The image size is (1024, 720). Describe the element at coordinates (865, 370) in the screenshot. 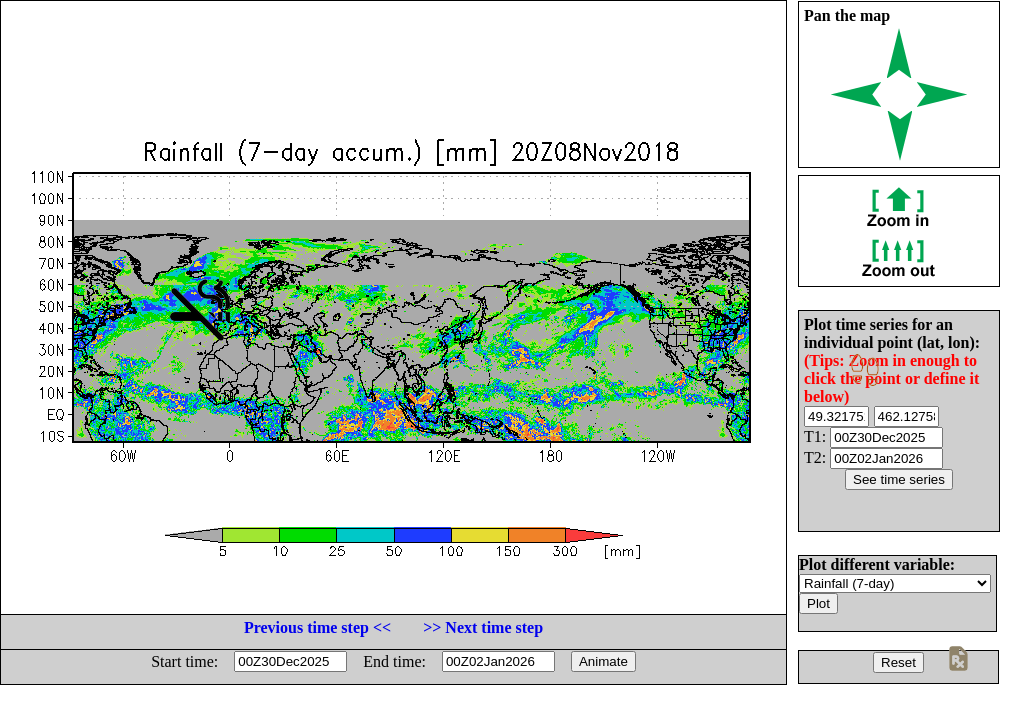

I see `view step count or walking activity` at that location.